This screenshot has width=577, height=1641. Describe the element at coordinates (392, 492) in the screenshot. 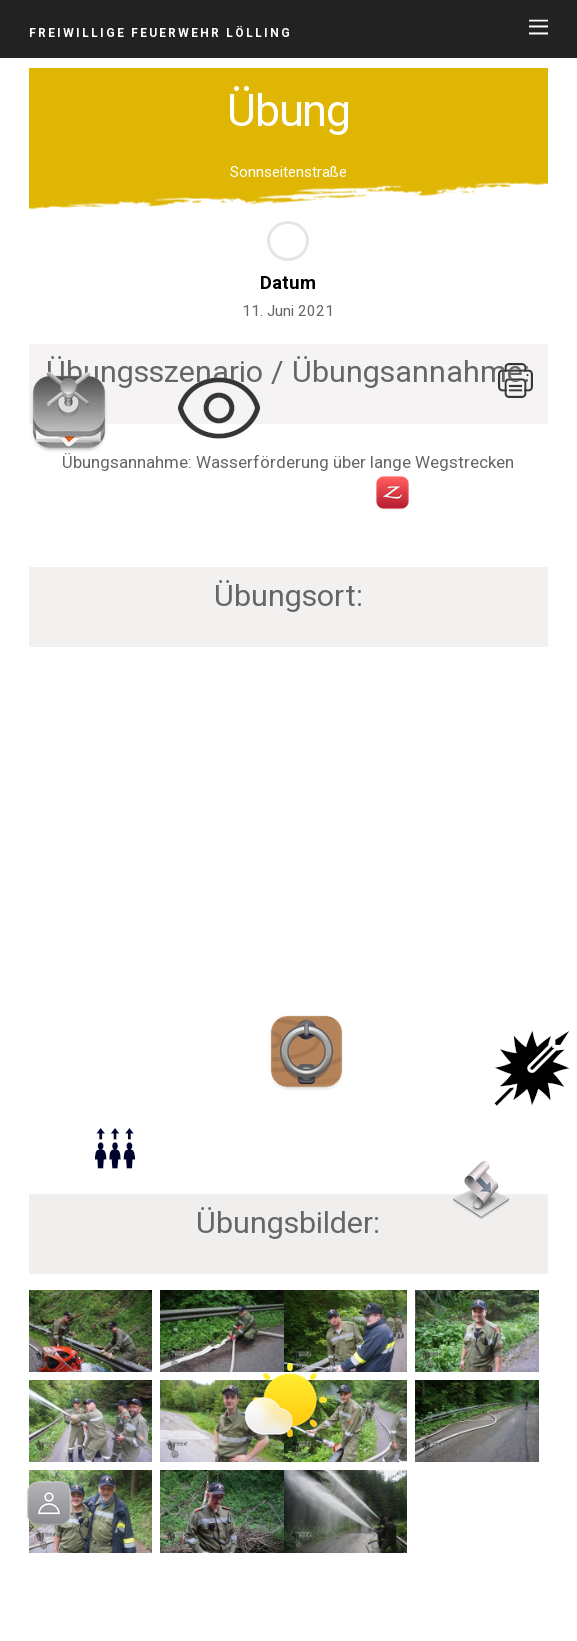

I see `open zeal offline documentation browser` at that location.